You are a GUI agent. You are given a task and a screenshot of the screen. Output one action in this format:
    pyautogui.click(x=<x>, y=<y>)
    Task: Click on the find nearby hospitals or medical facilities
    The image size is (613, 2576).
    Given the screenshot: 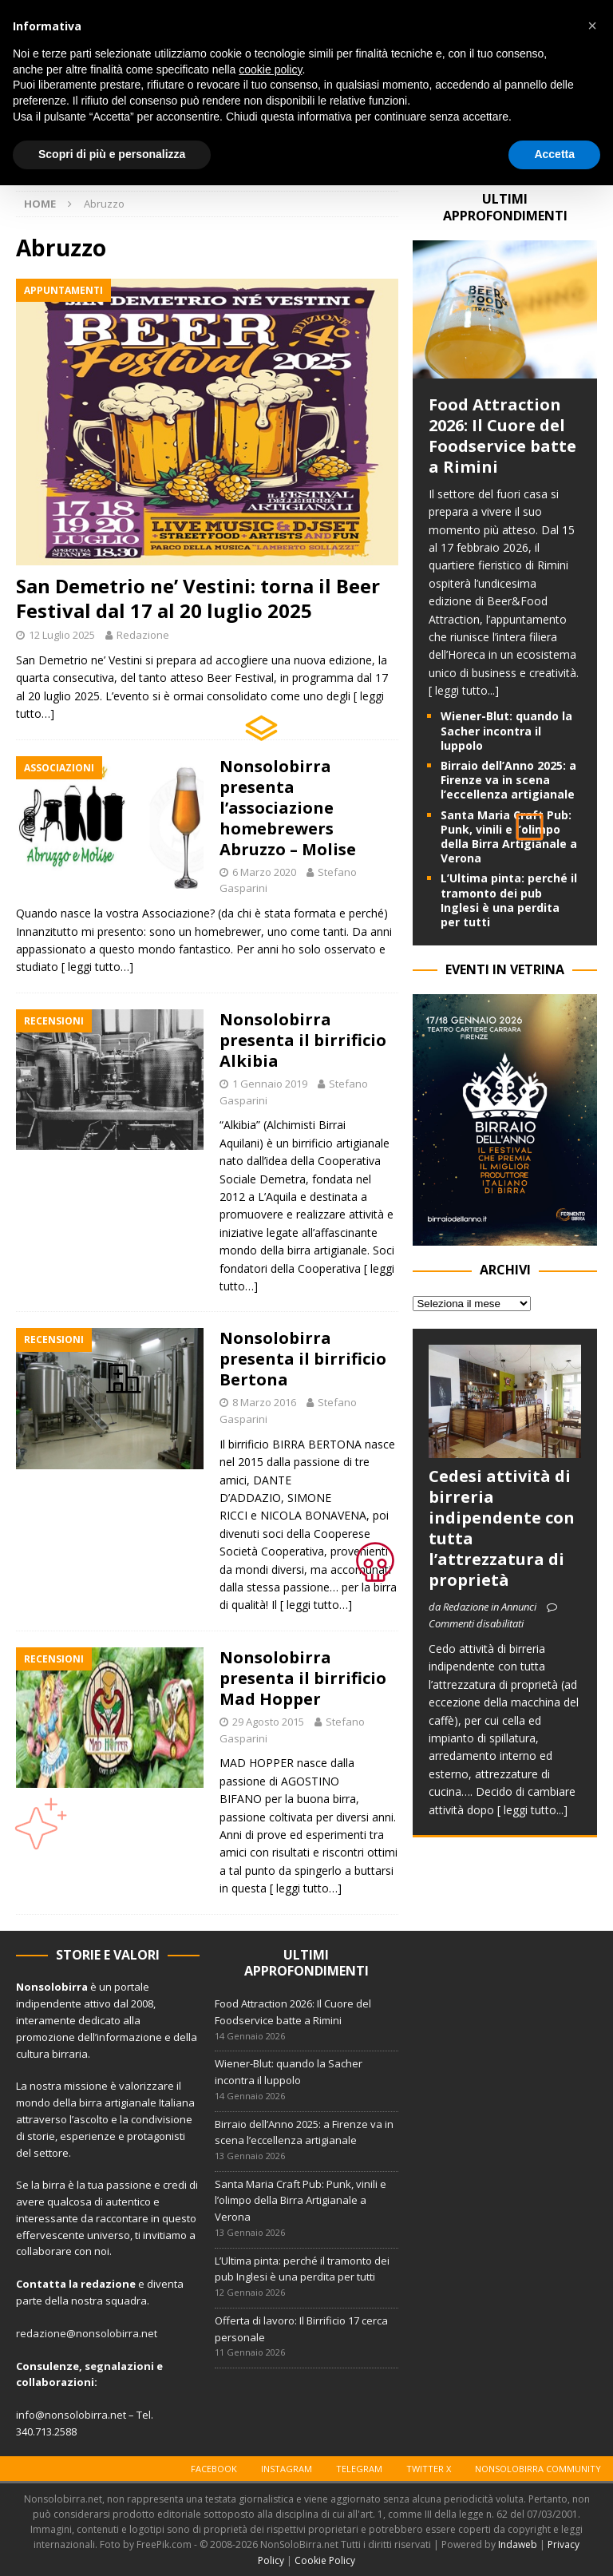 What is the action you would take?
    pyautogui.click(x=121, y=1378)
    